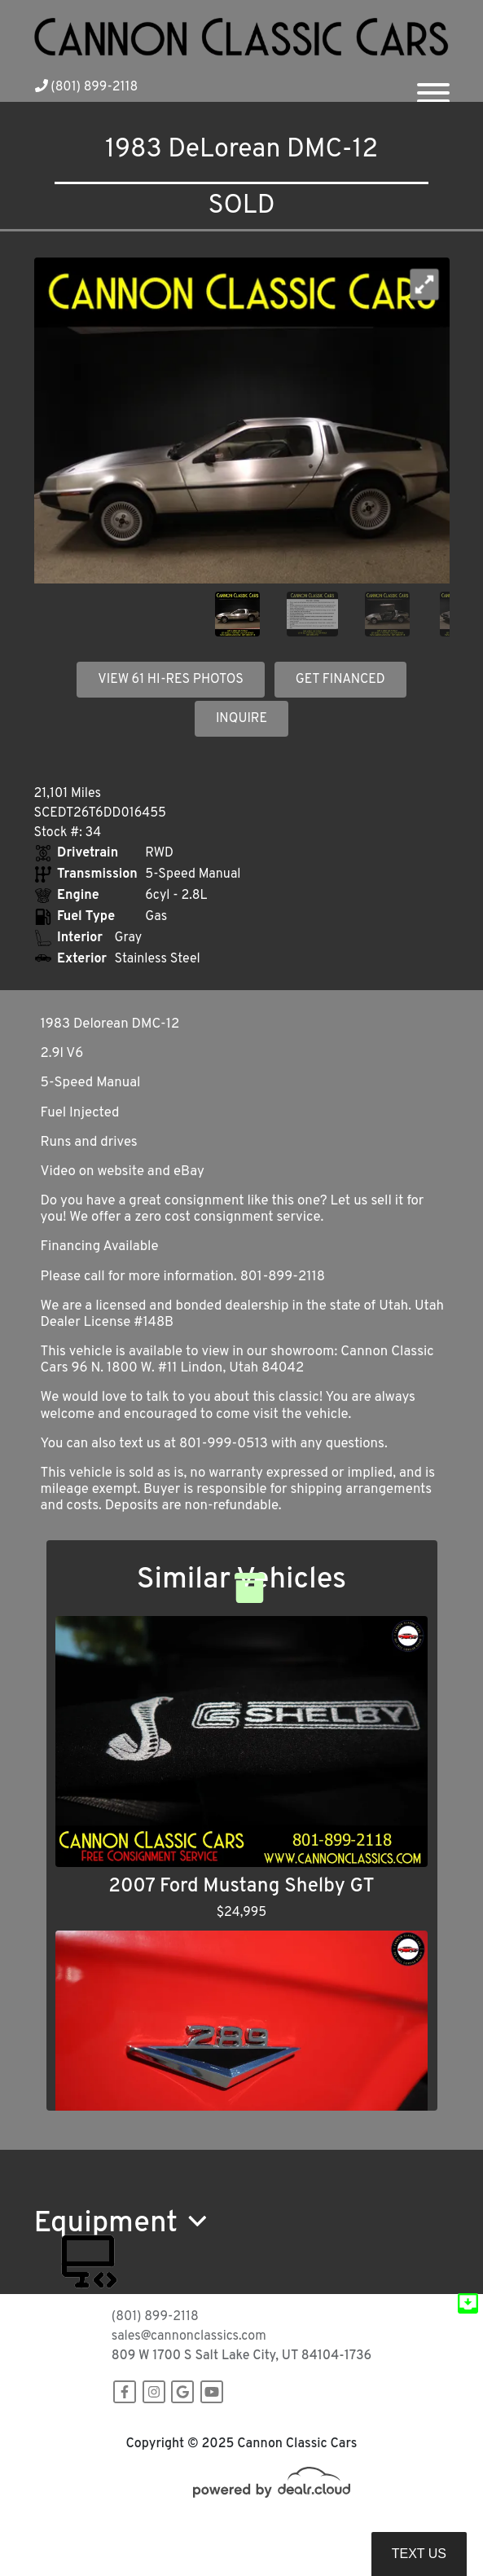 The image size is (483, 2576). Describe the element at coordinates (88, 2261) in the screenshot. I see `open code editor on desktop` at that location.